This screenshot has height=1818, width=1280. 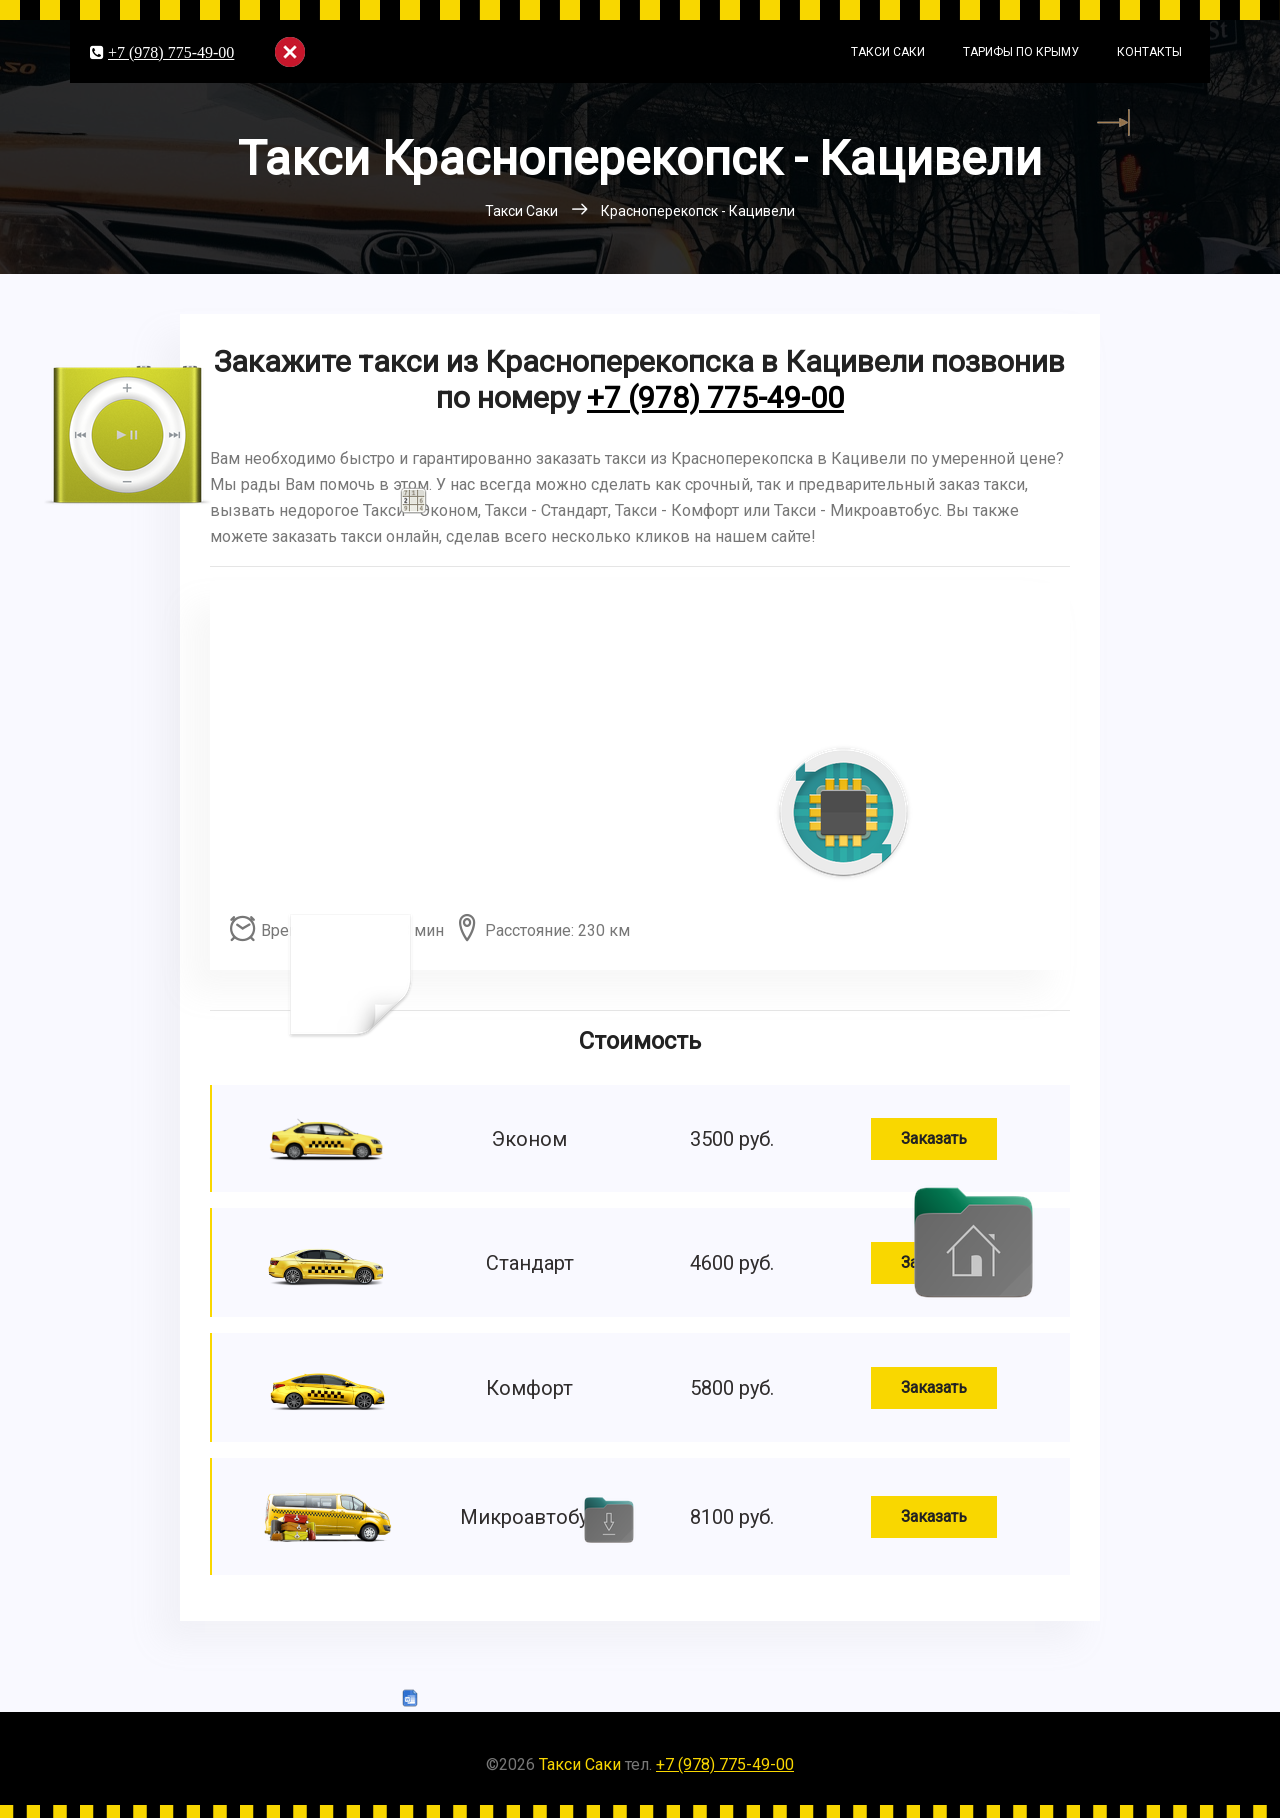 I want to click on a Microsoft Word document file, so click(x=410, y=1698).